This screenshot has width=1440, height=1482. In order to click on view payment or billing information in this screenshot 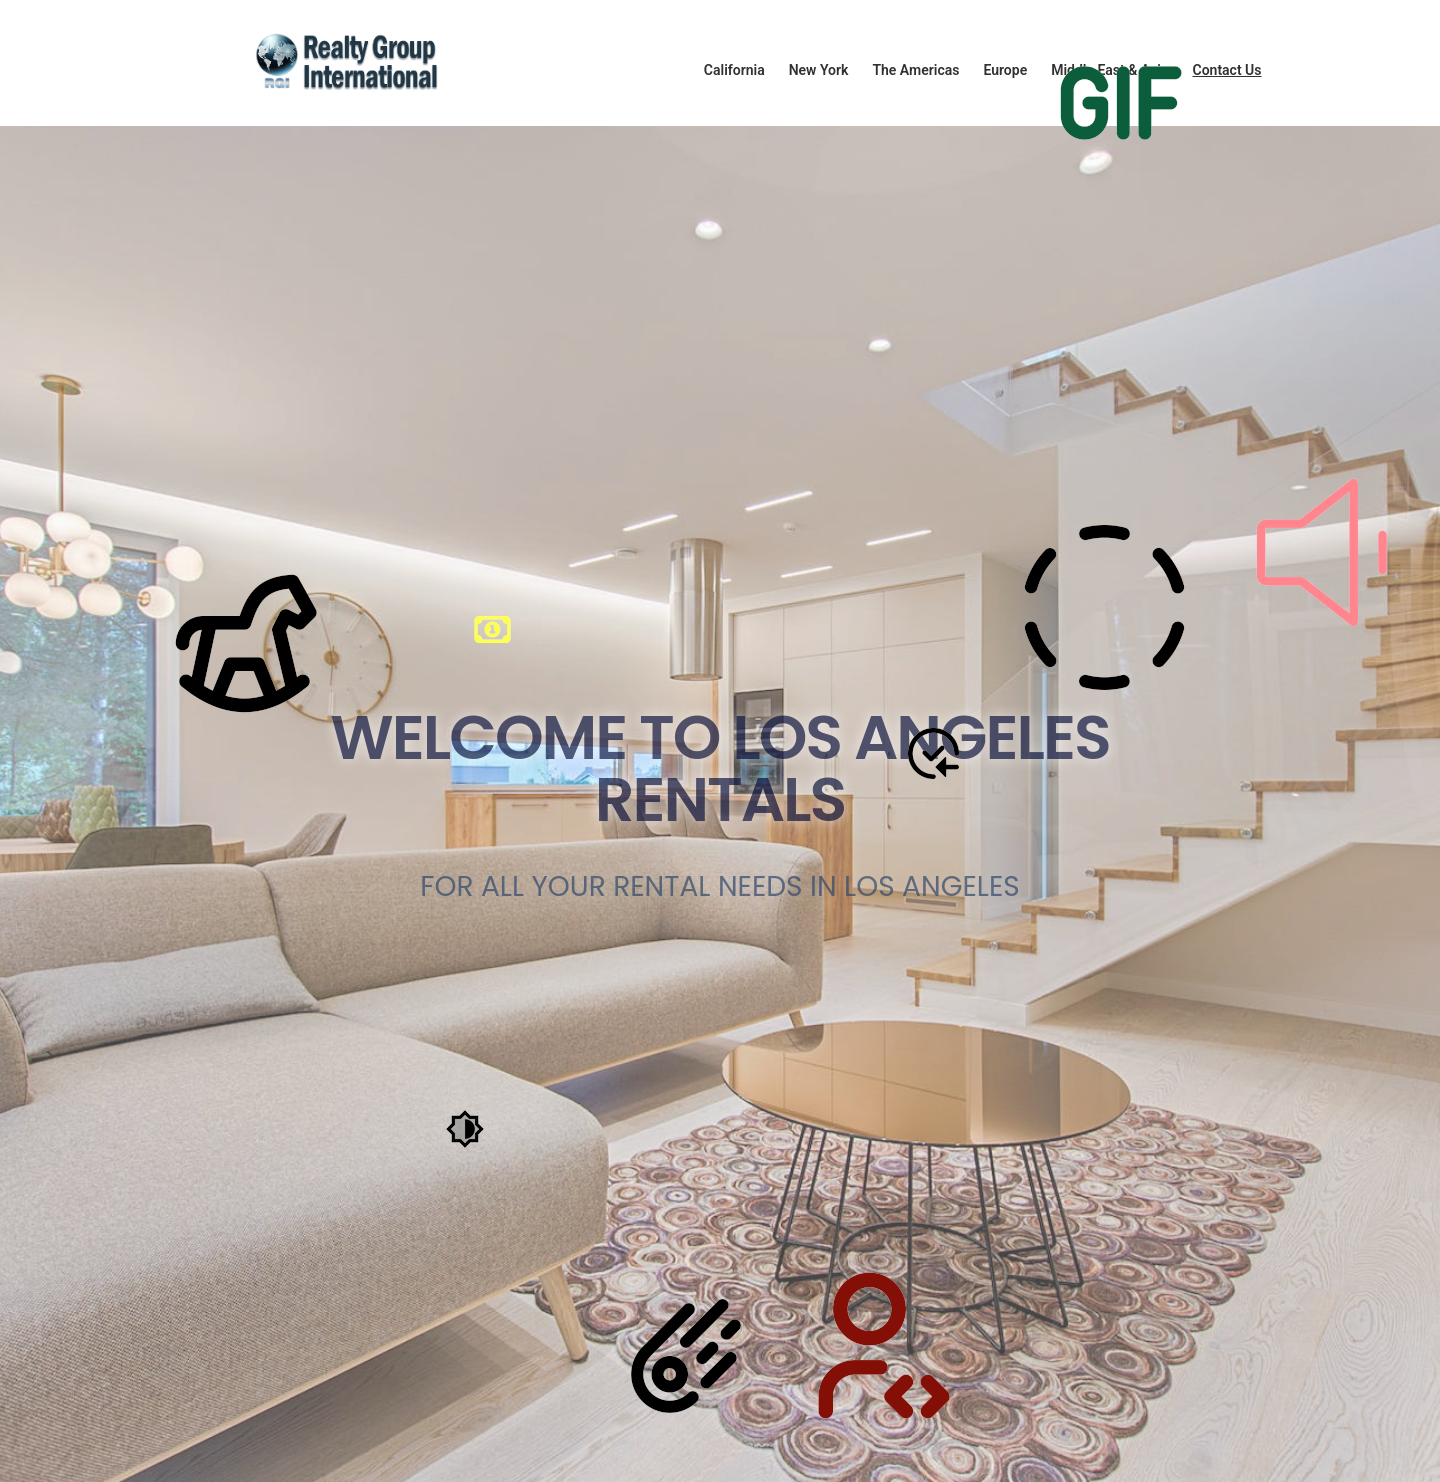, I will do `click(492, 629)`.